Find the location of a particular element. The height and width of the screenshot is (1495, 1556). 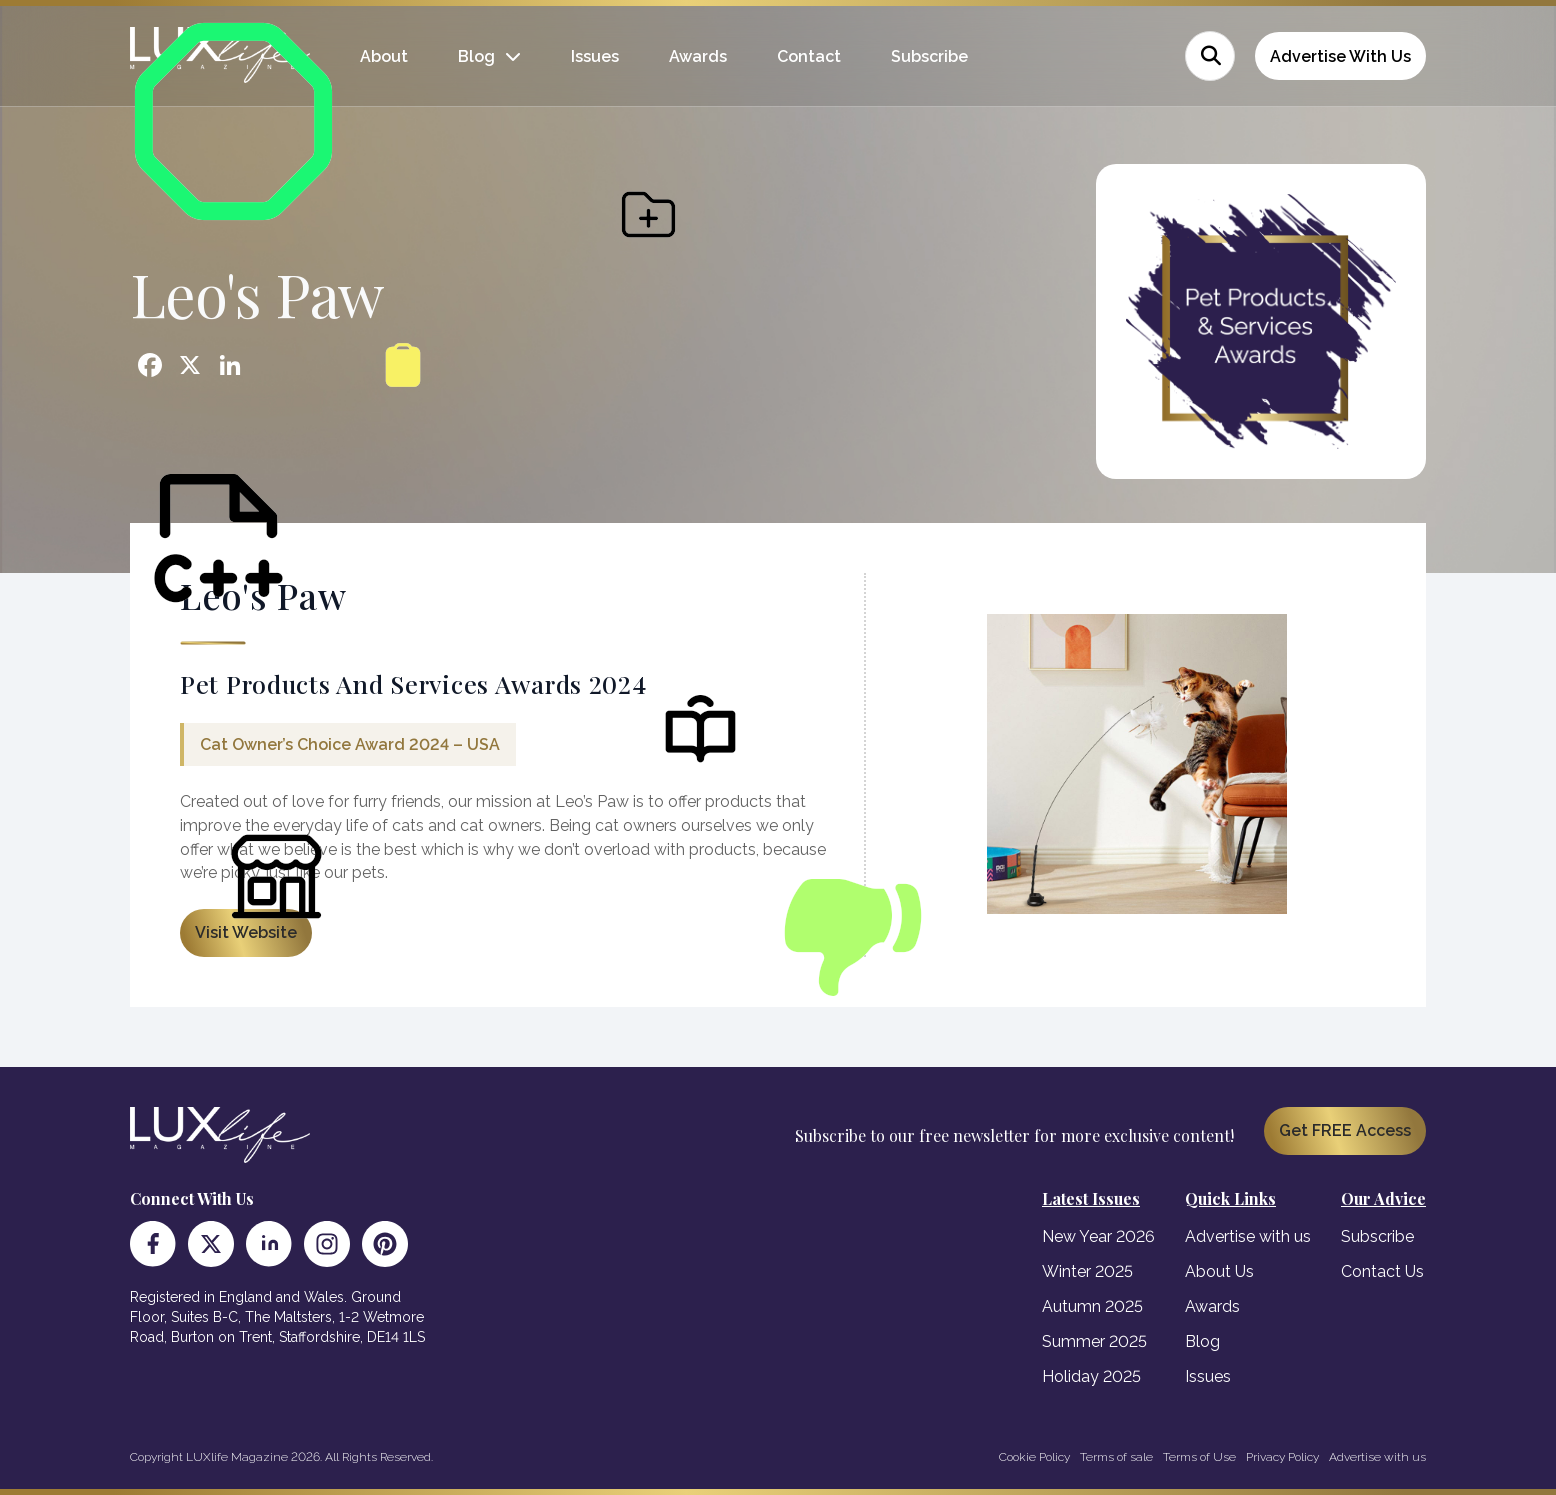

copy content to clipboard is located at coordinates (403, 365).